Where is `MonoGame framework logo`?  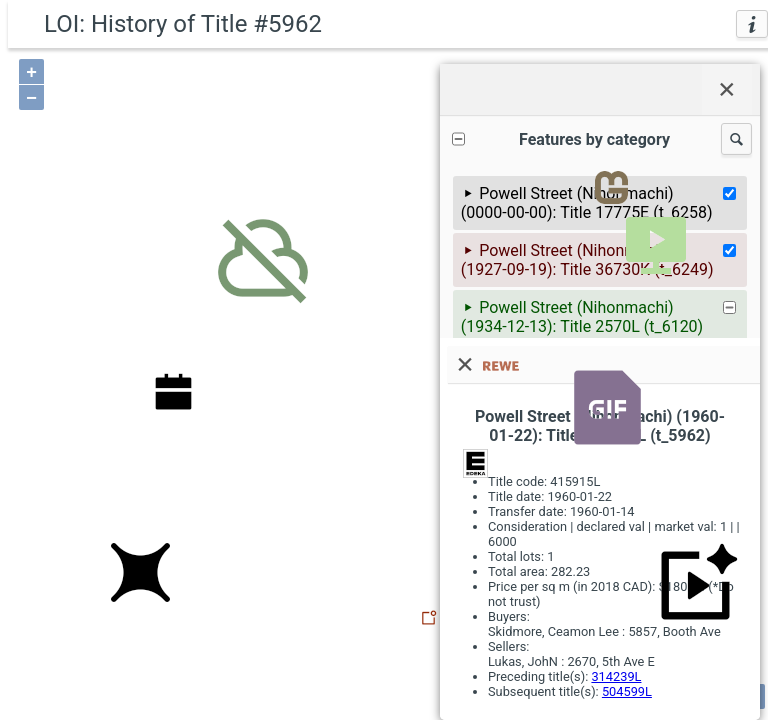 MonoGame framework logo is located at coordinates (611, 187).